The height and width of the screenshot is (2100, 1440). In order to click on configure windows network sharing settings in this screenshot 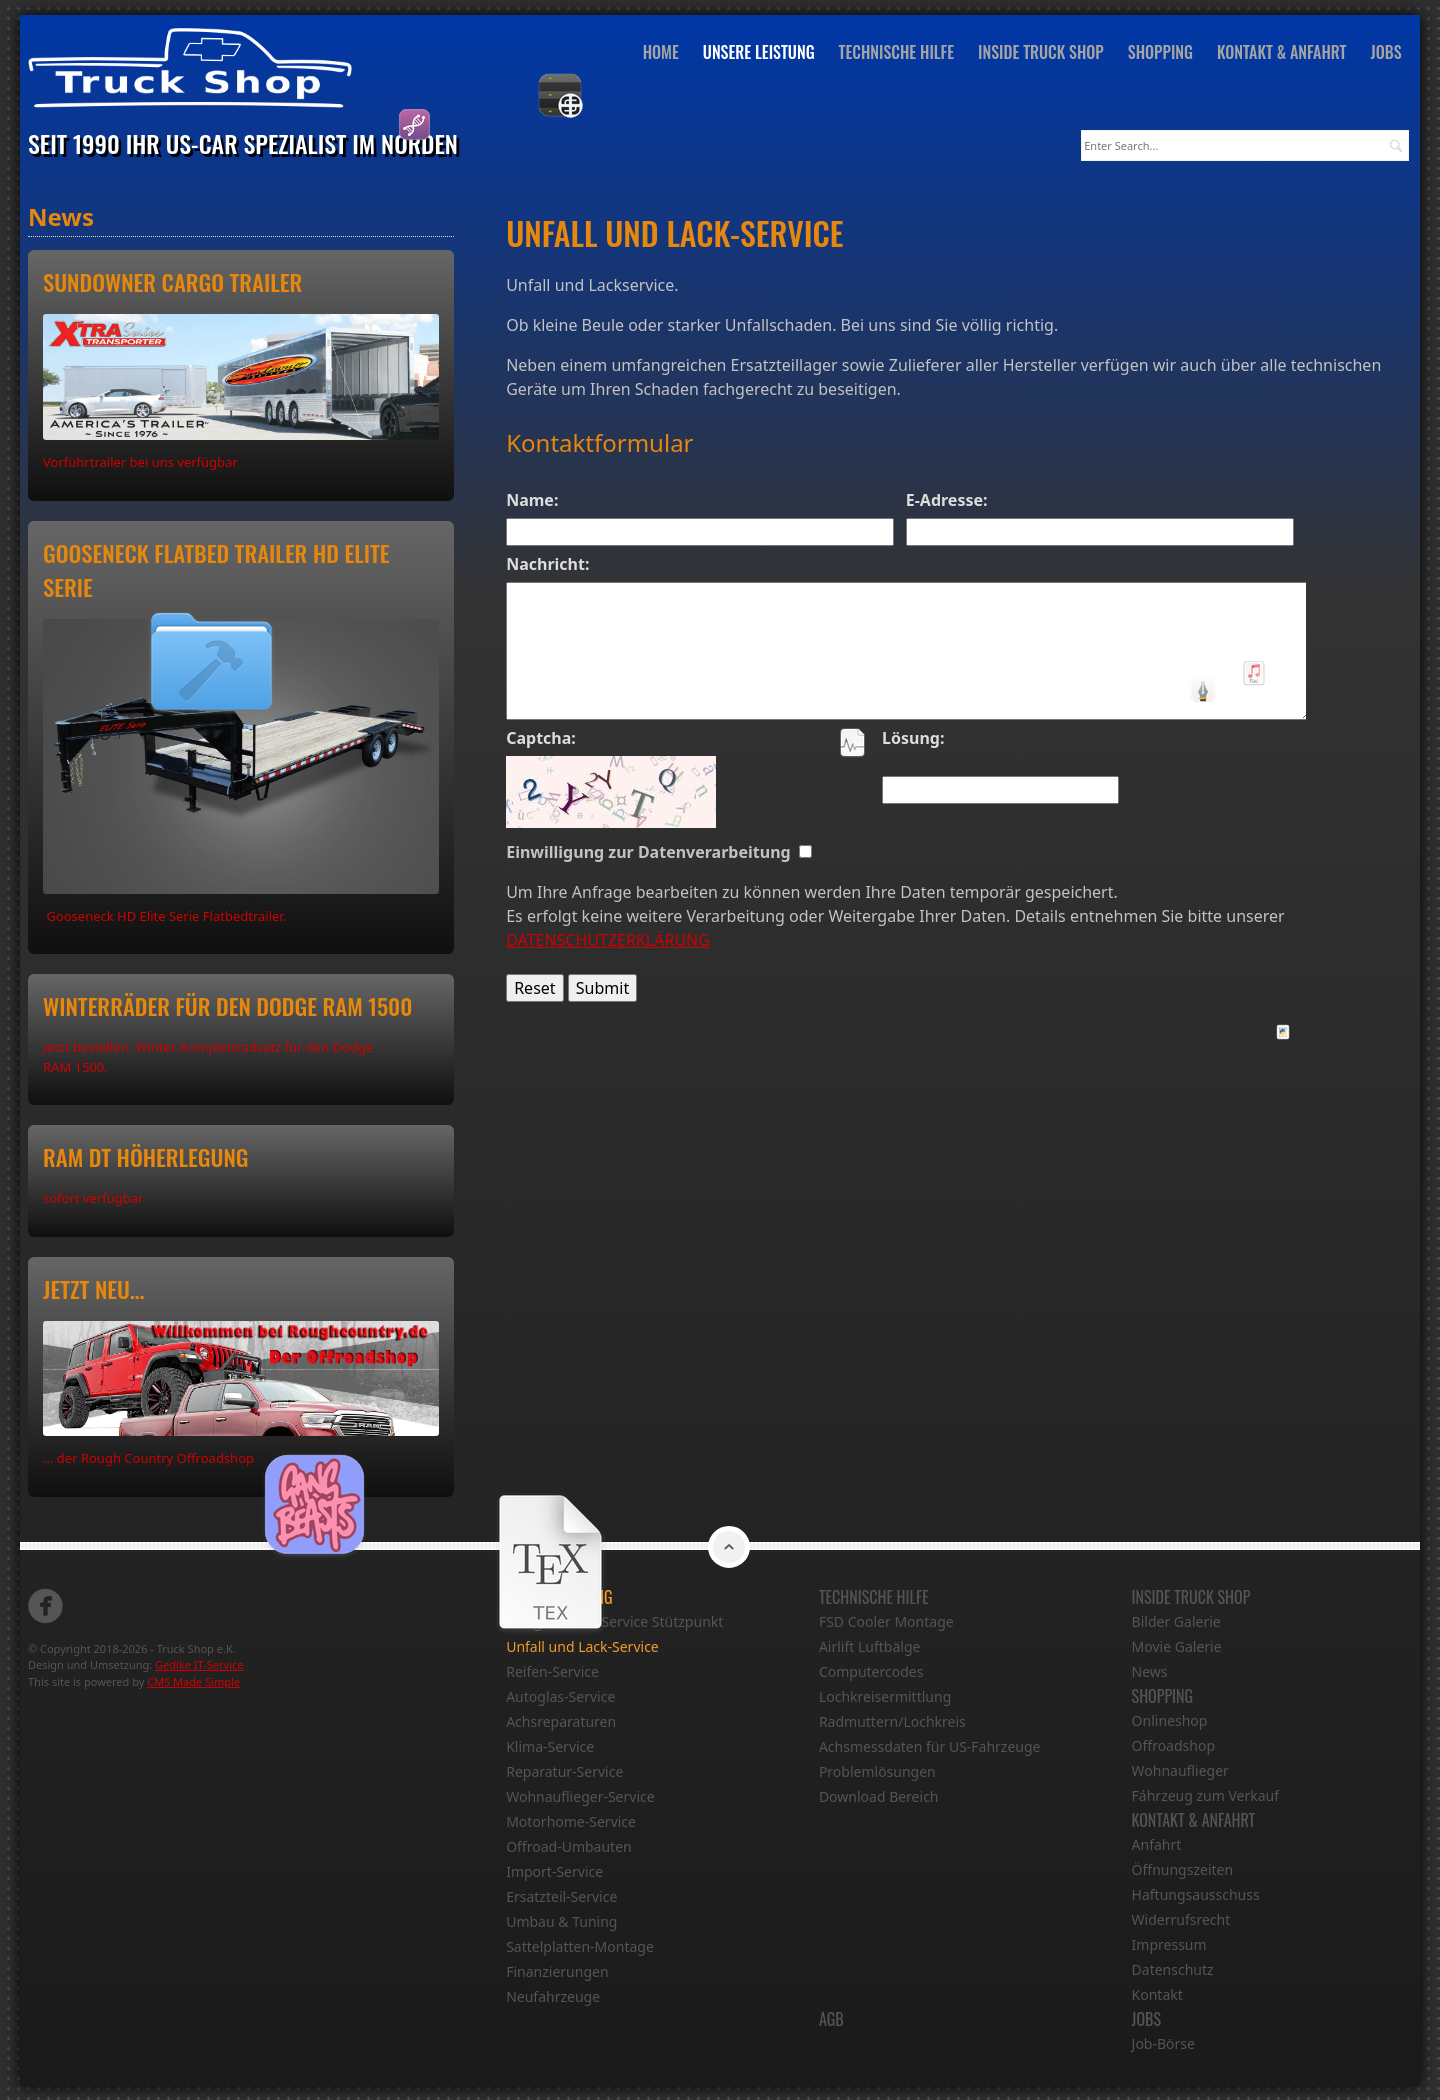, I will do `click(560, 95)`.